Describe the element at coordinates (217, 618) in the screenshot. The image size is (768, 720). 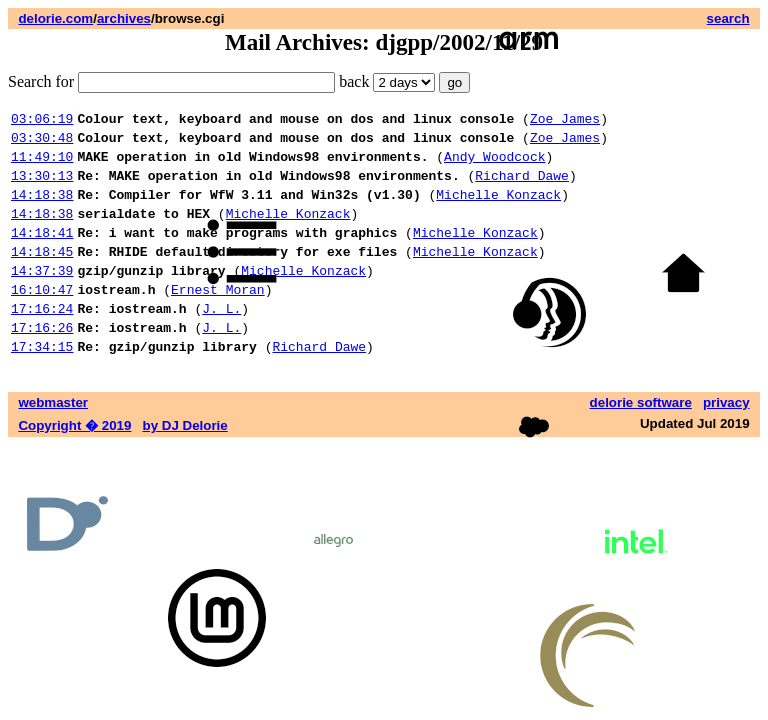
I see `Linux Mint operating system logo` at that location.